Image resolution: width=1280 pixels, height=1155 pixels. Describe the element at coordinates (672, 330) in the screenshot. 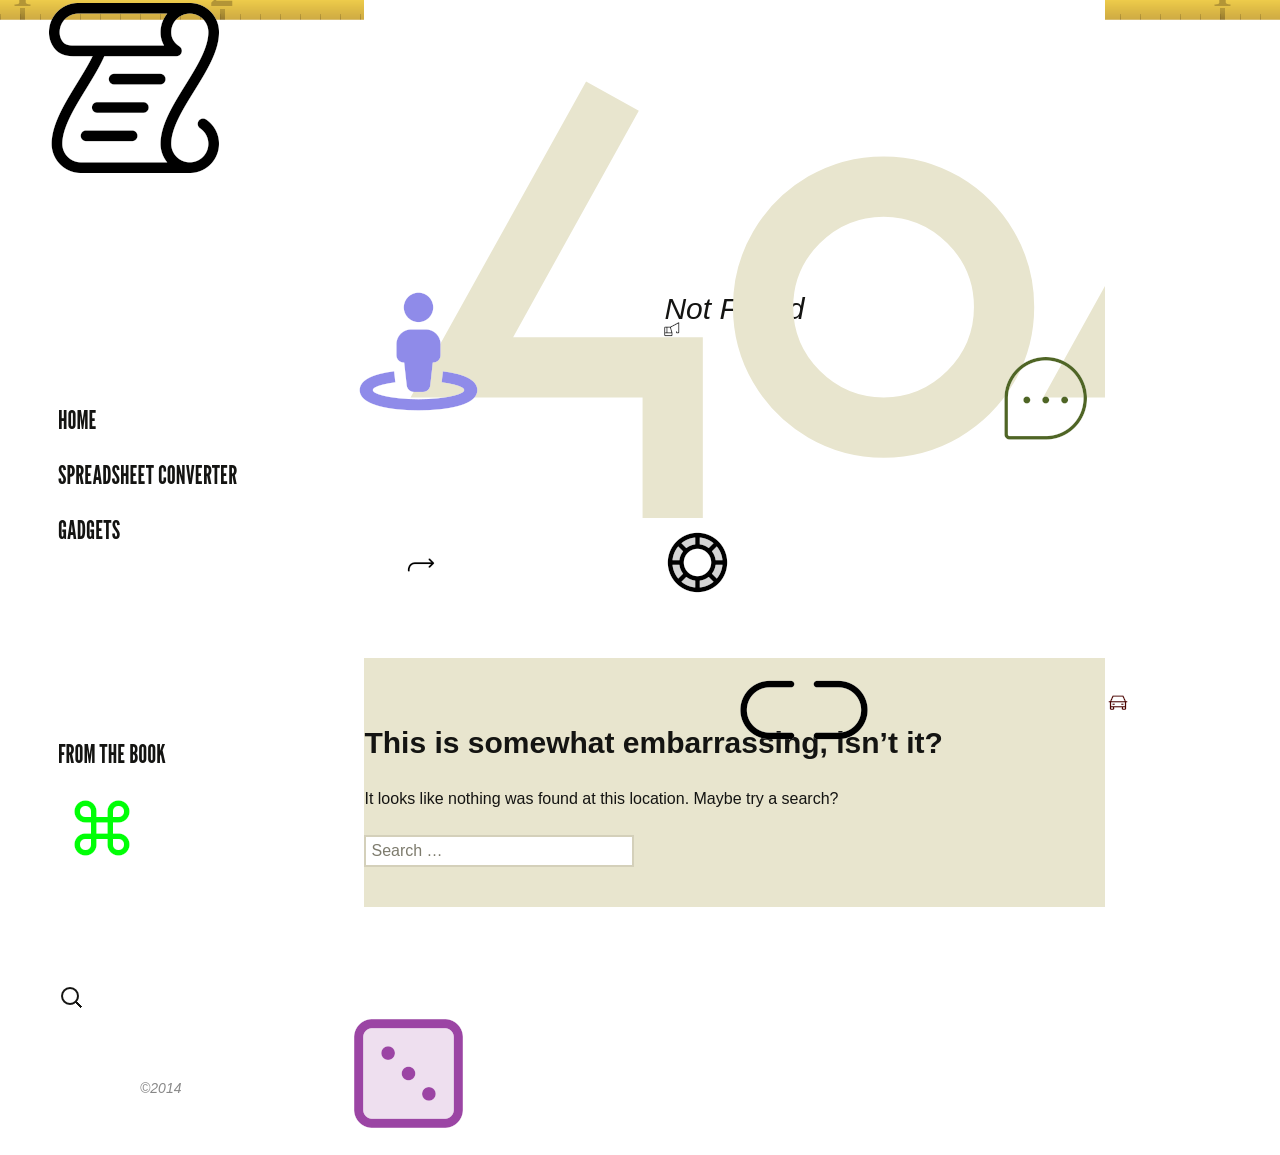

I see `construction or building-related feature` at that location.